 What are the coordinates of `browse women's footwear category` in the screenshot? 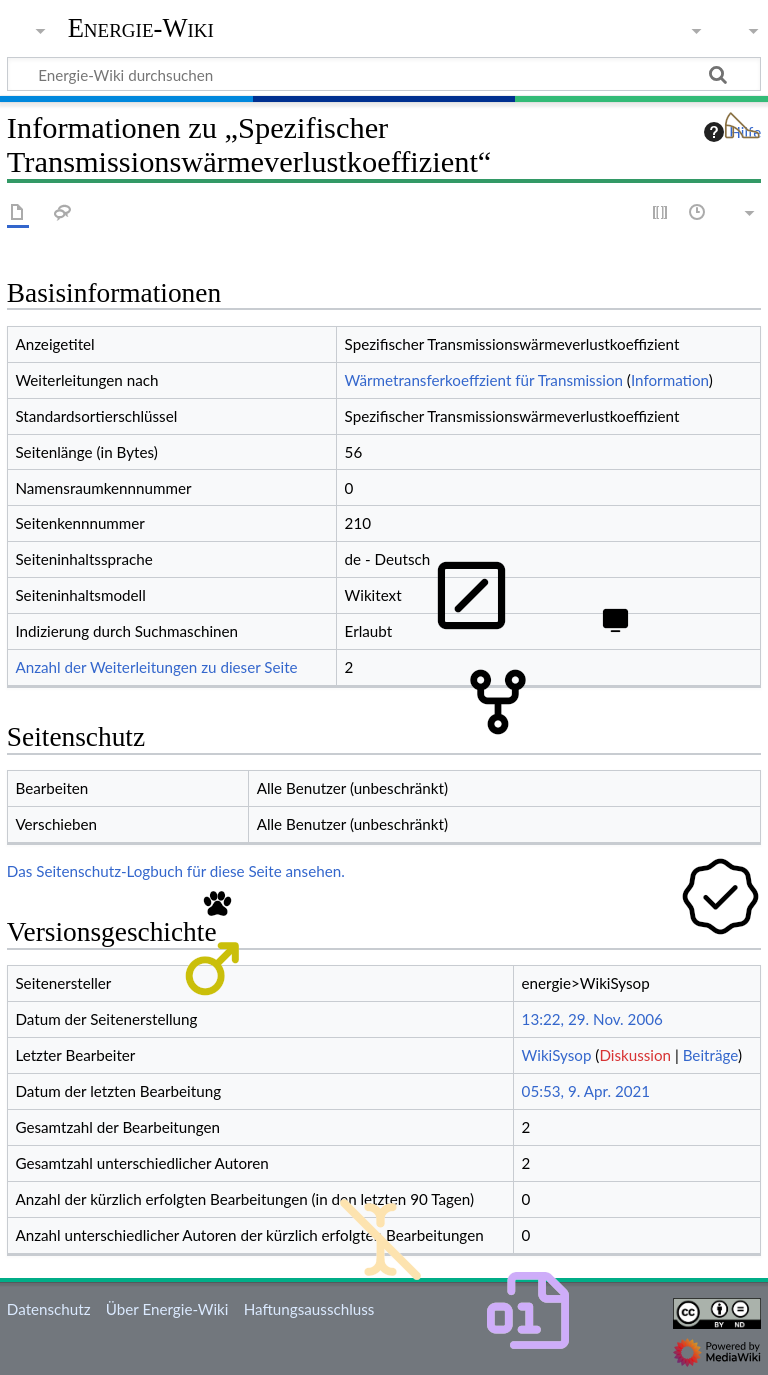 It's located at (740, 126).